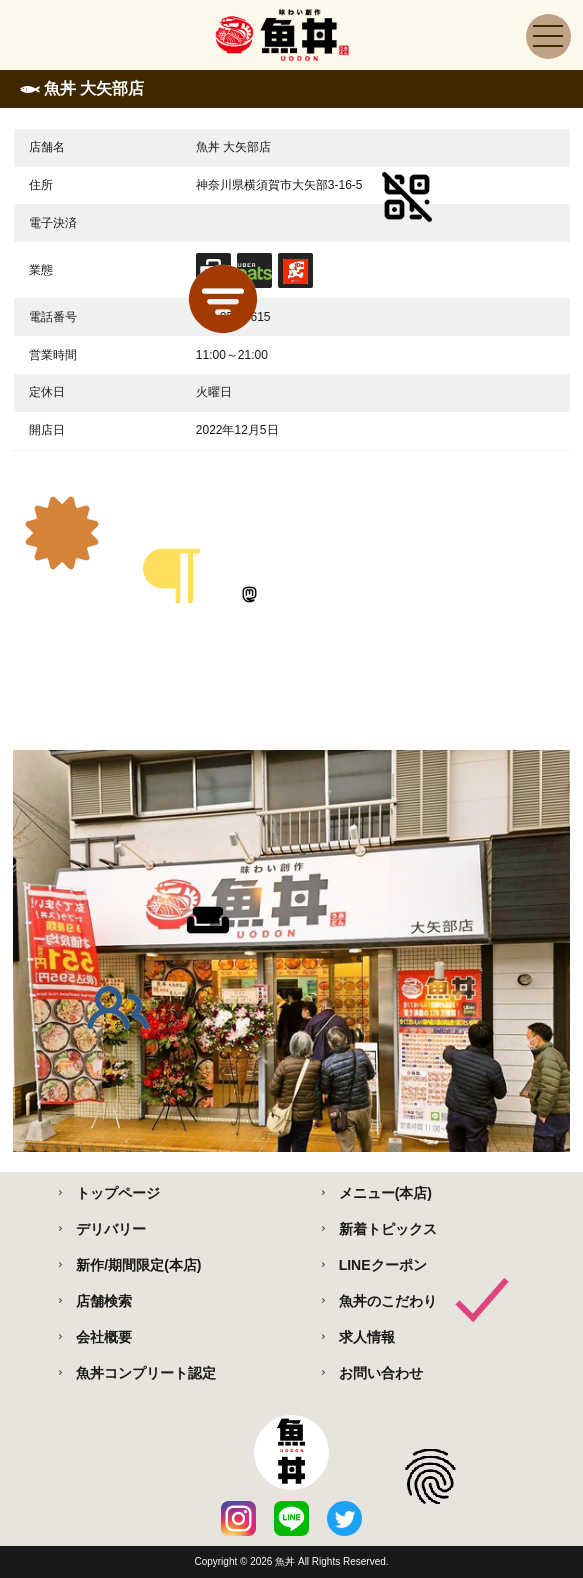 This screenshot has width=583, height=1578. What do you see at coordinates (430, 1476) in the screenshot?
I see `authenticate with fingerprint` at bounding box center [430, 1476].